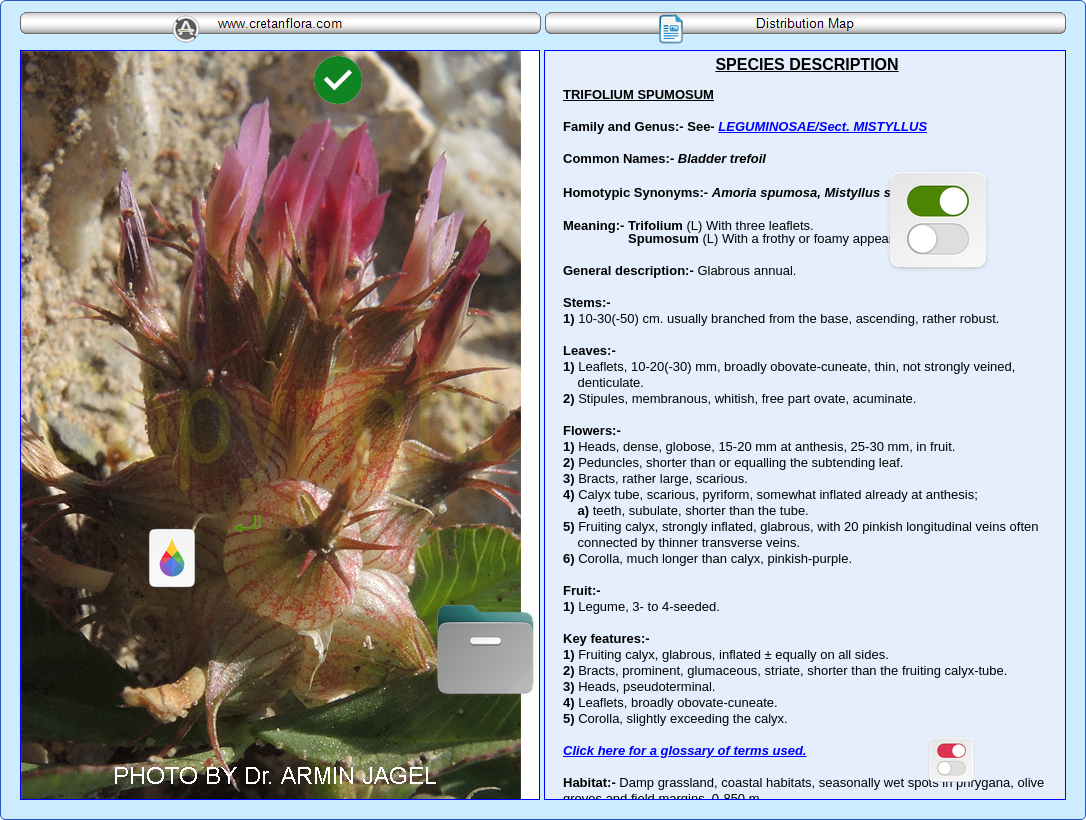 The image size is (1086, 820). I want to click on open a text document file, so click(671, 29).